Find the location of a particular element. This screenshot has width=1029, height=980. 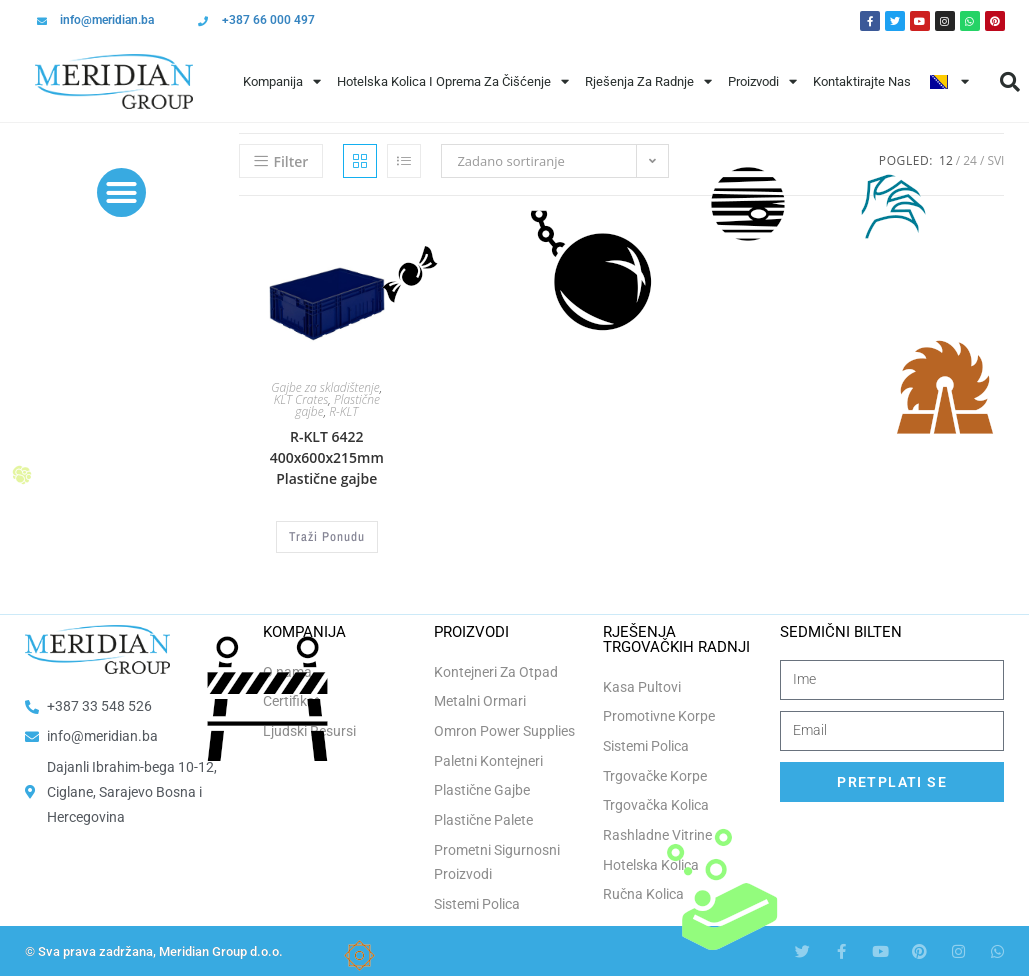

activate shadow grasp ability is located at coordinates (893, 206).